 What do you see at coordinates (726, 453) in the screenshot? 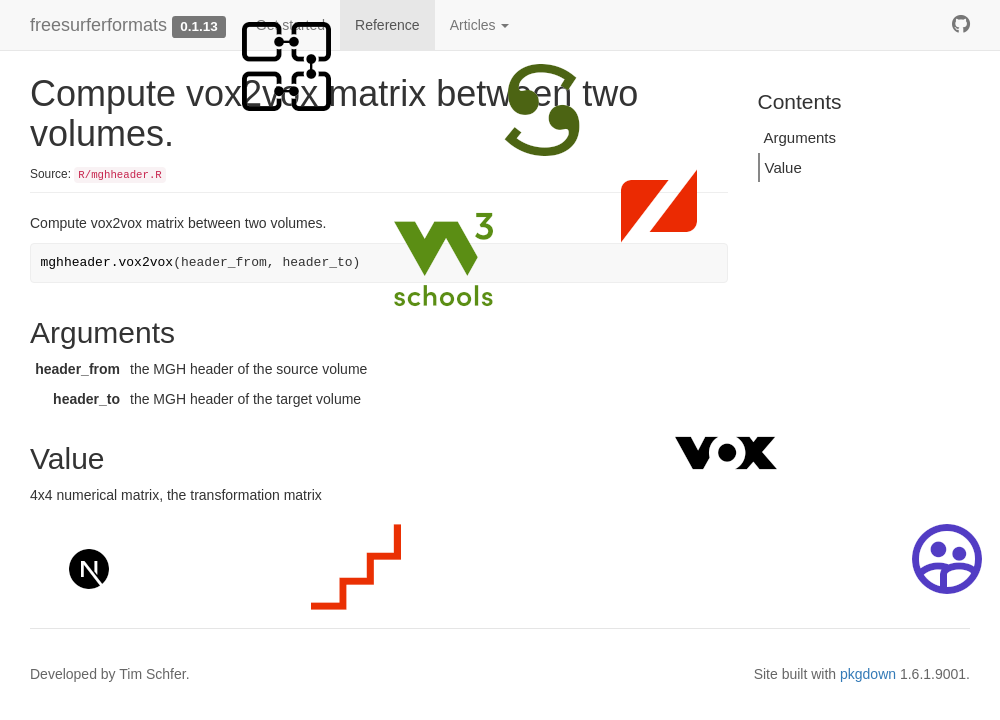
I see `vox media logo` at bounding box center [726, 453].